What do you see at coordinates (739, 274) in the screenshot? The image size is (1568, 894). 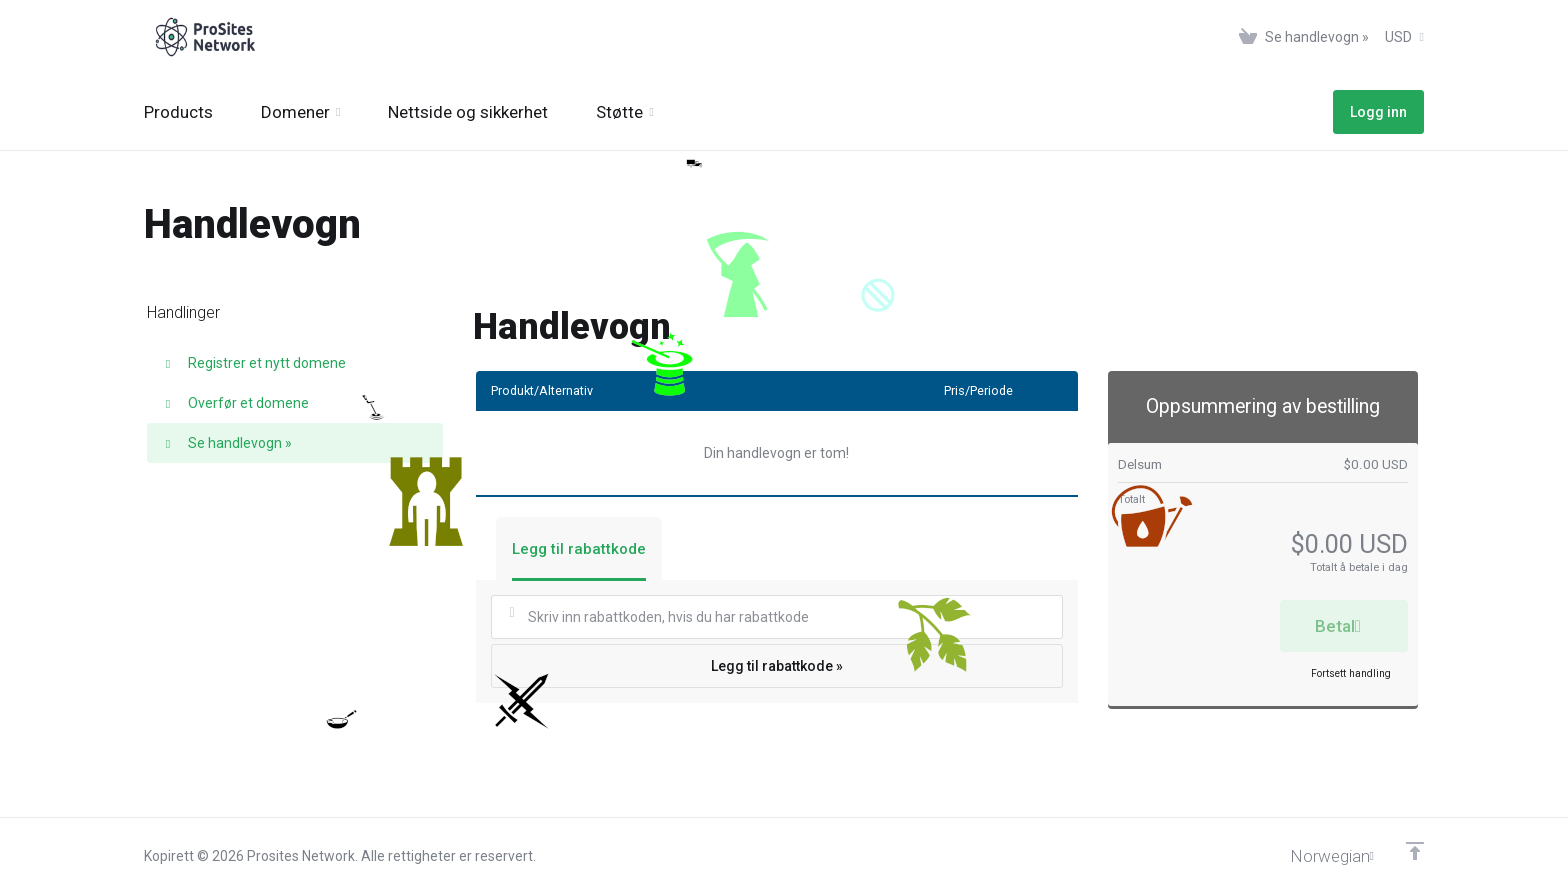 I see `indicates death or game over state` at bounding box center [739, 274].